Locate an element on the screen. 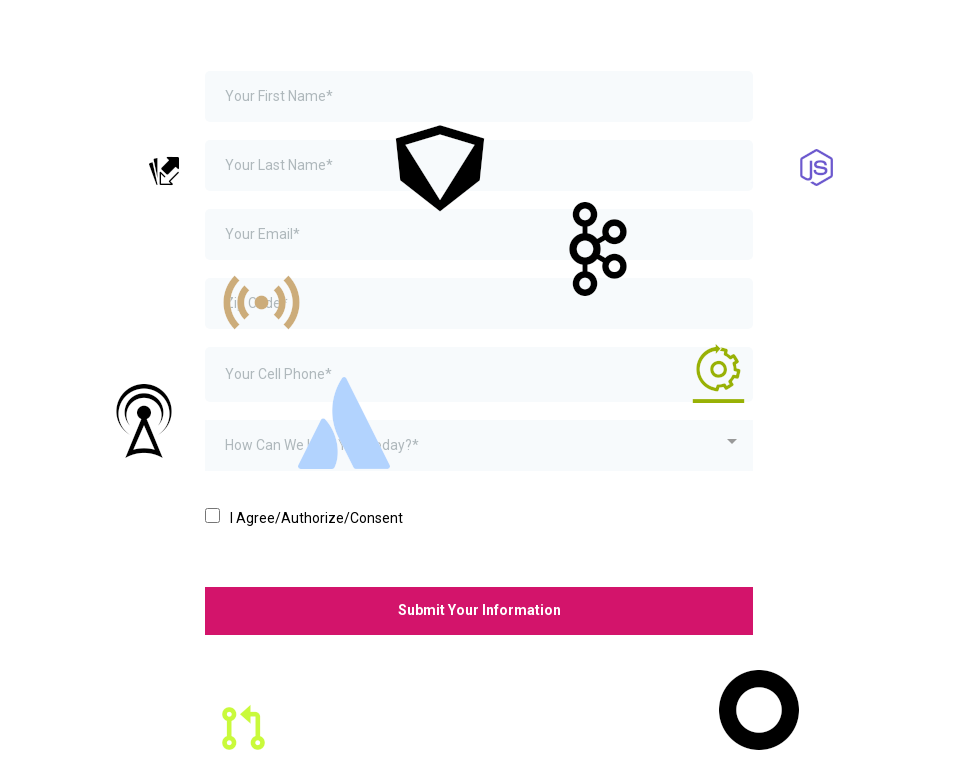 This screenshot has height=782, width=958. visit cardmarket trading card marketplace is located at coordinates (164, 171).